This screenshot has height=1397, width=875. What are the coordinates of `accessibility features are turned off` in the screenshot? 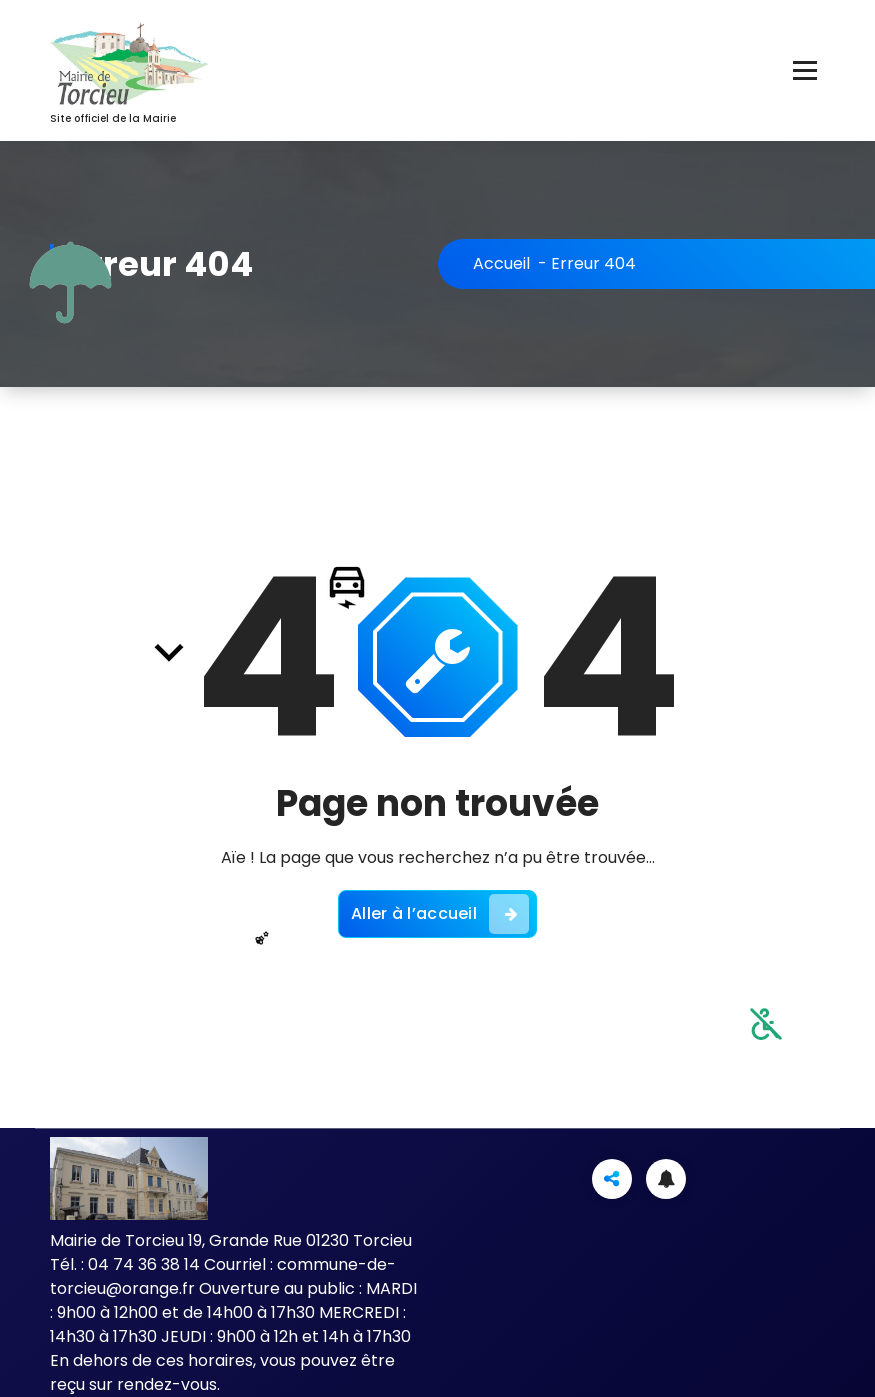 It's located at (766, 1024).